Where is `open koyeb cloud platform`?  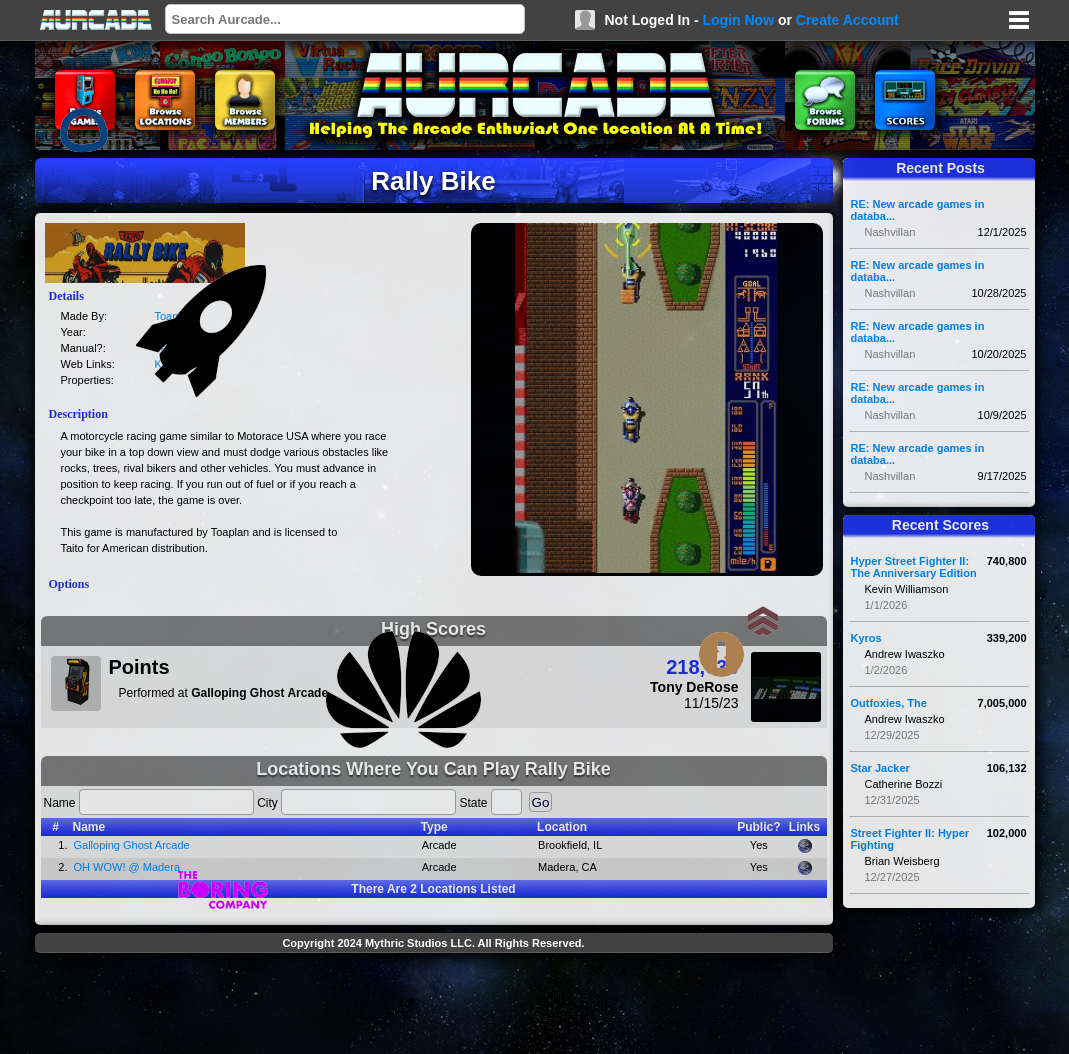
open koyeb cloud platform is located at coordinates (763, 621).